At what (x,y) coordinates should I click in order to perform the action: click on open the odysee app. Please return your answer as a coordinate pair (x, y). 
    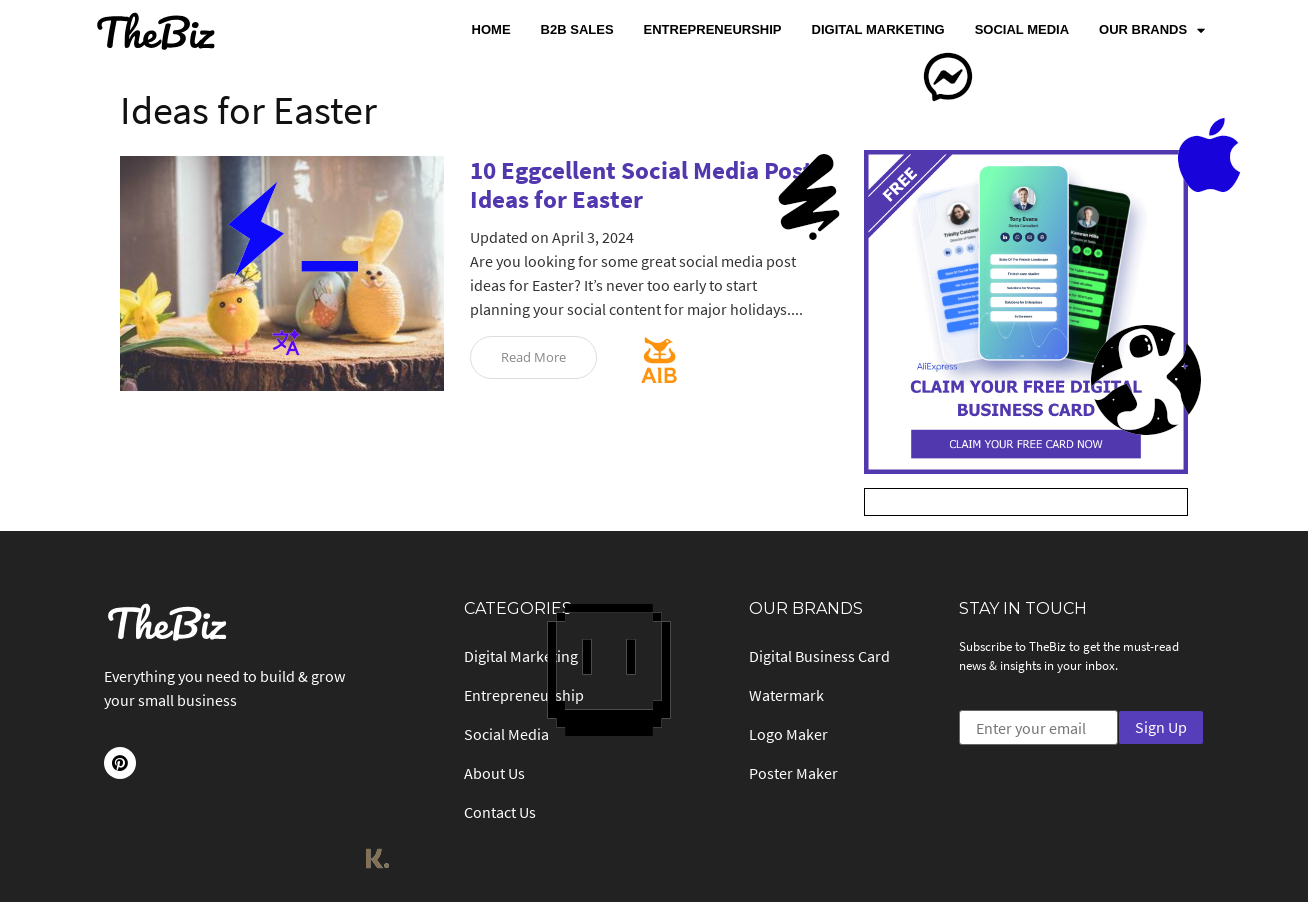
    Looking at the image, I should click on (1146, 380).